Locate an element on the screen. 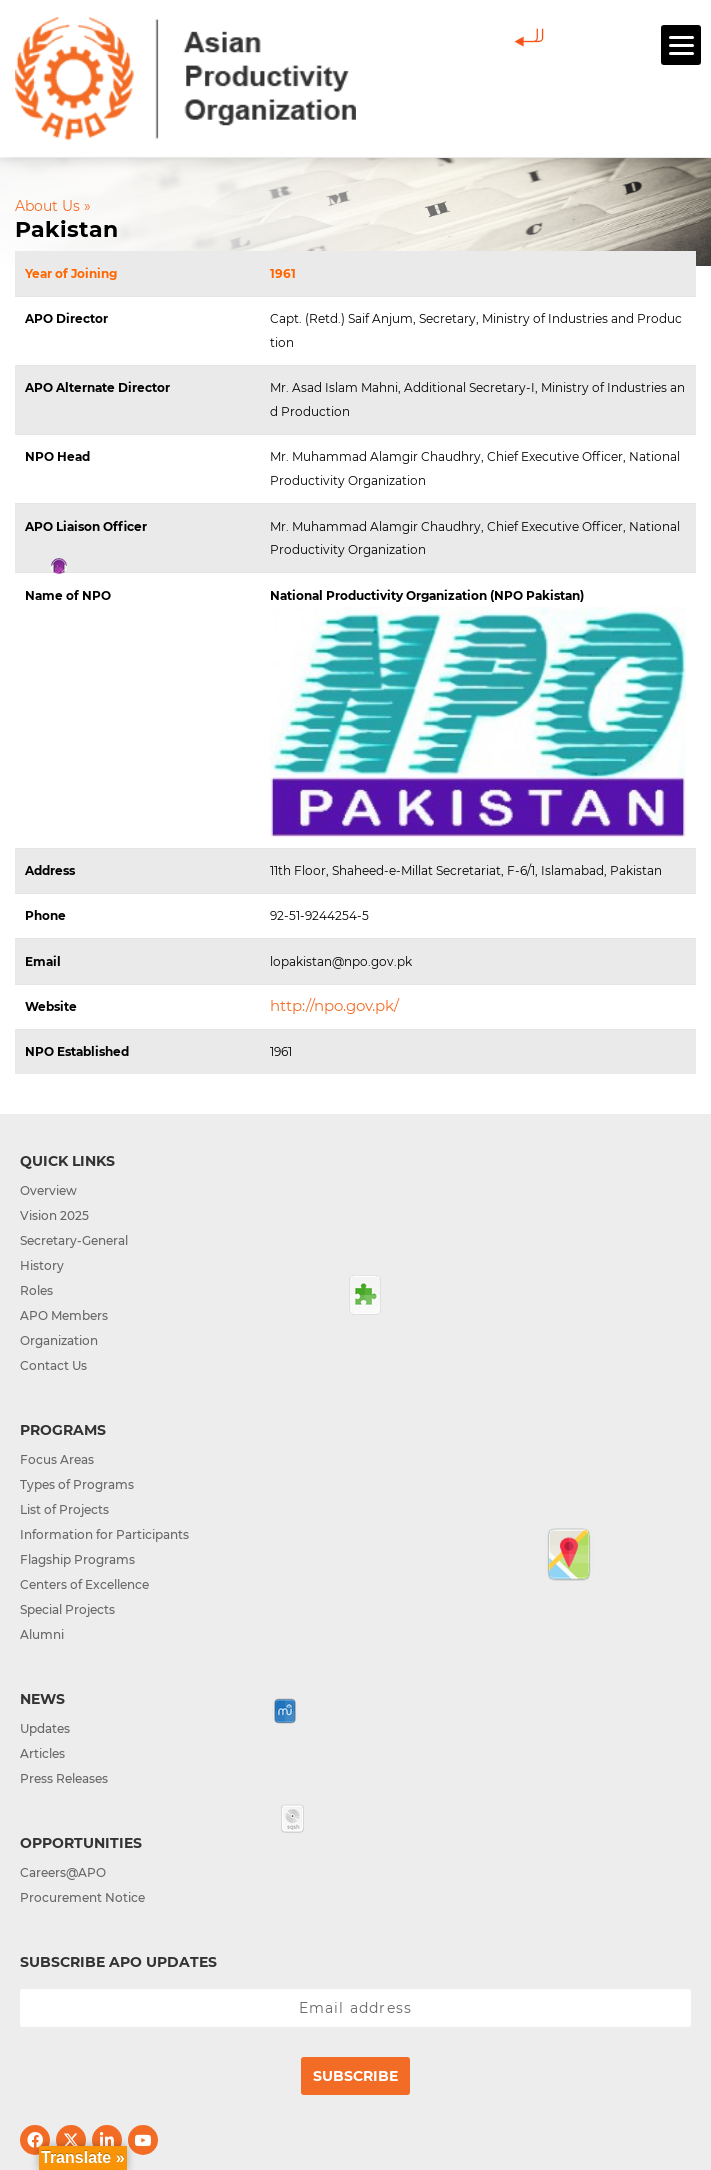 The image size is (711, 2170). an addon or extension file type is located at coordinates (365, 1295).